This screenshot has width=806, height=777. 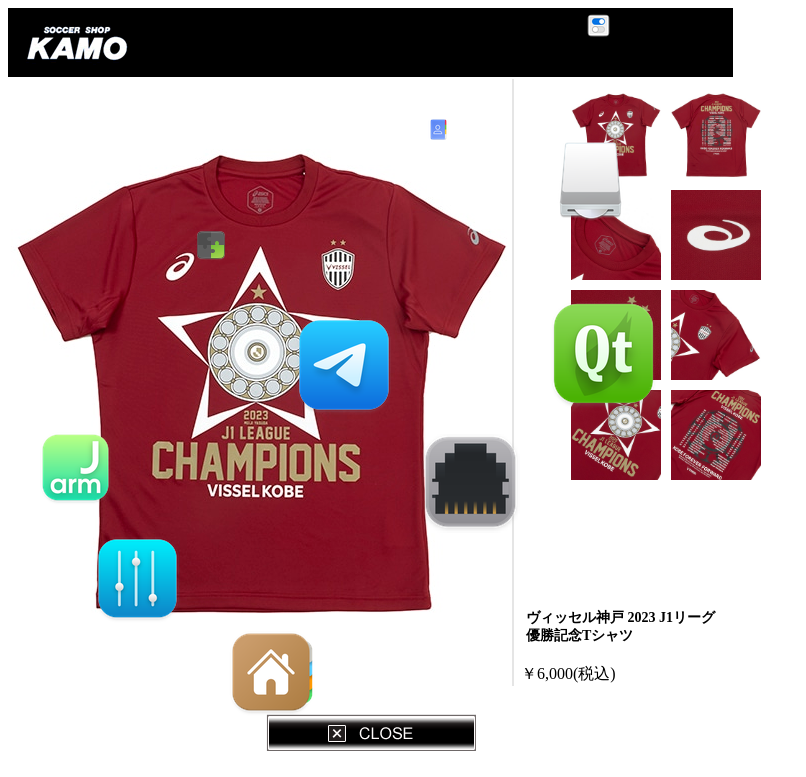 I want to click on open homebank personal finance app, so click(x=271, y=672).